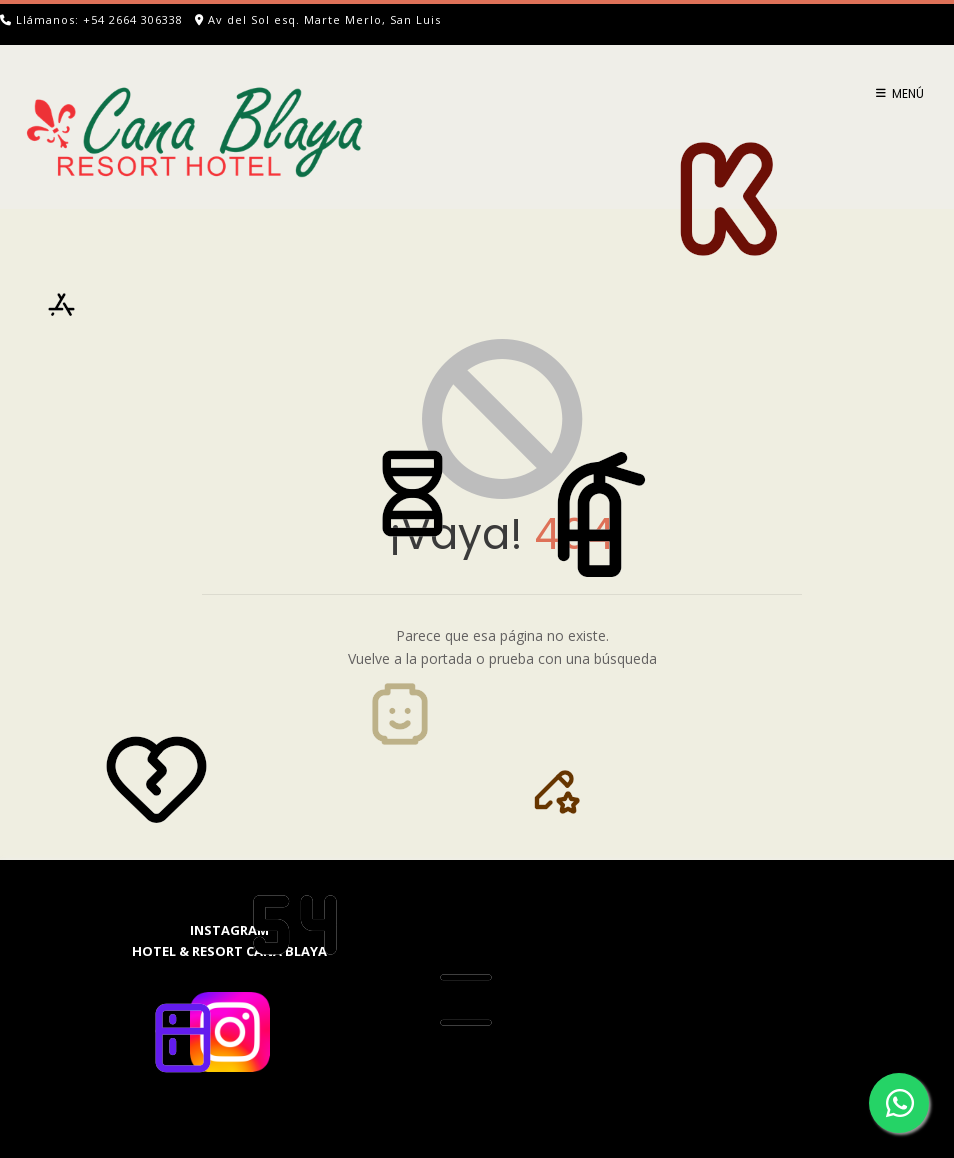 The height and width of the screenshot is (1158, 954). Describe the element at coordinates (726, 199) in the screenshot. I see `link to Kickstarter profile or campaign` at that location.